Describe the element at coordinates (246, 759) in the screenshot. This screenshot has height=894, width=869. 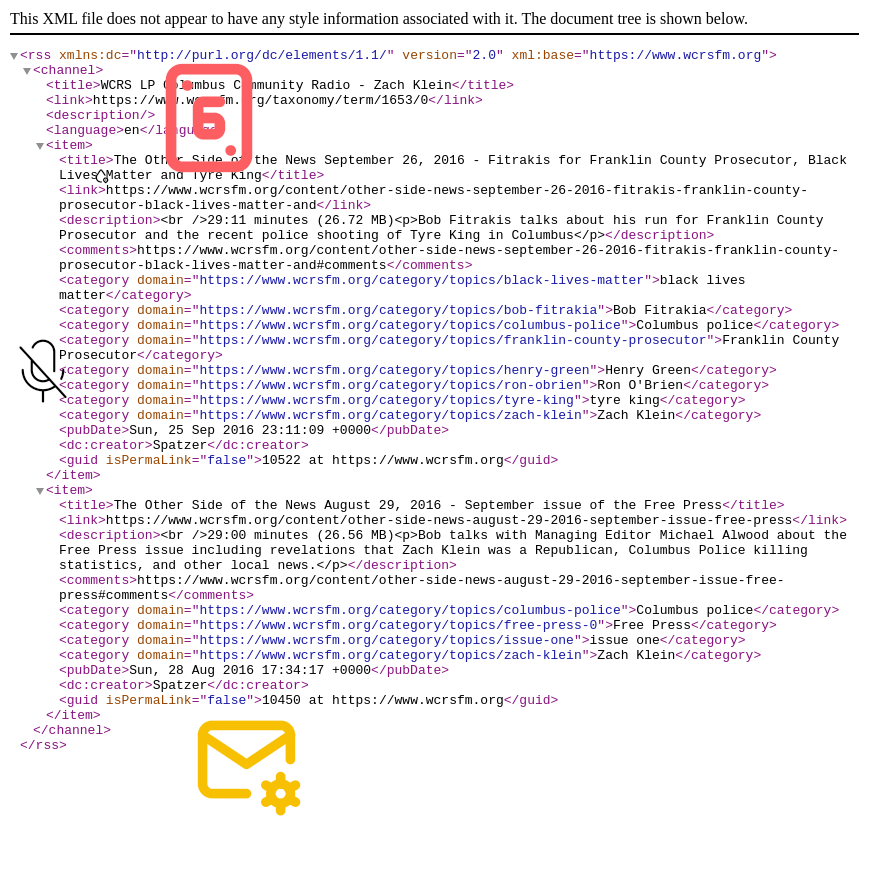
I see `access email settings` at that location.